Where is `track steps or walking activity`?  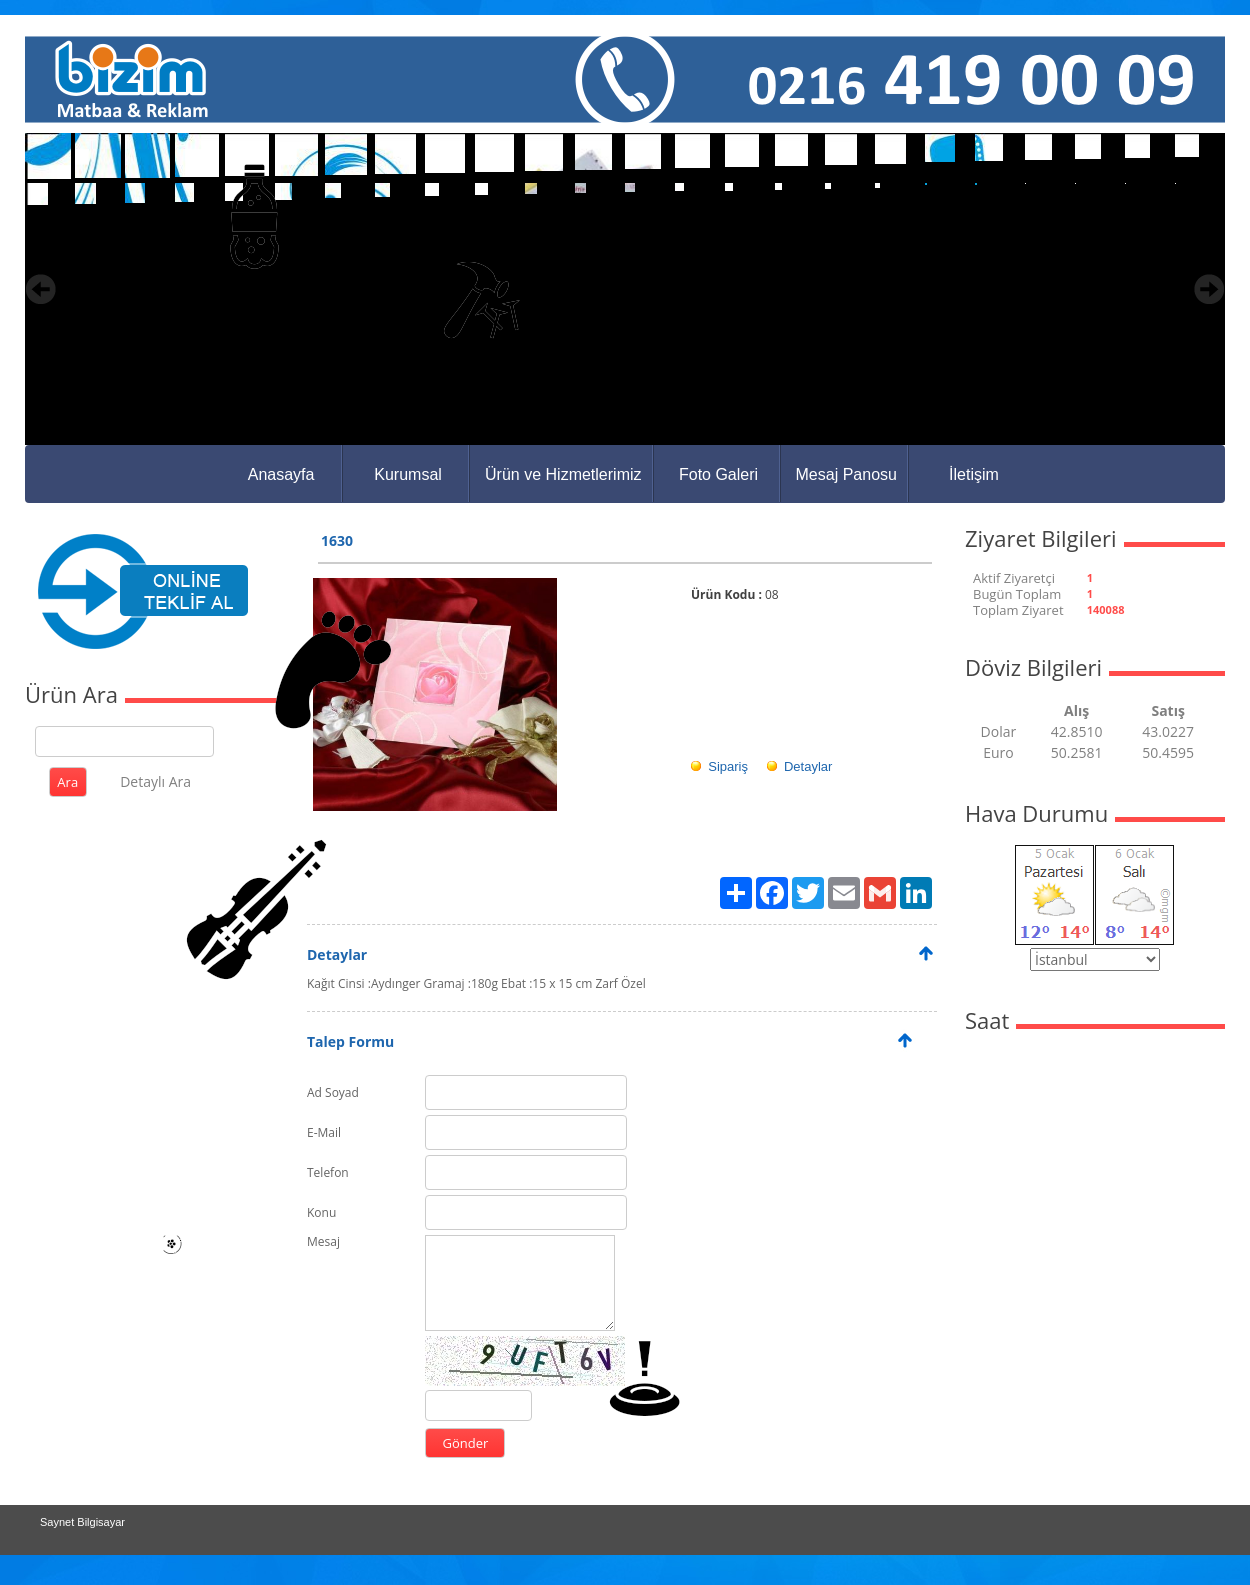
track steps or walking activity is located at coordinates (332, 670).